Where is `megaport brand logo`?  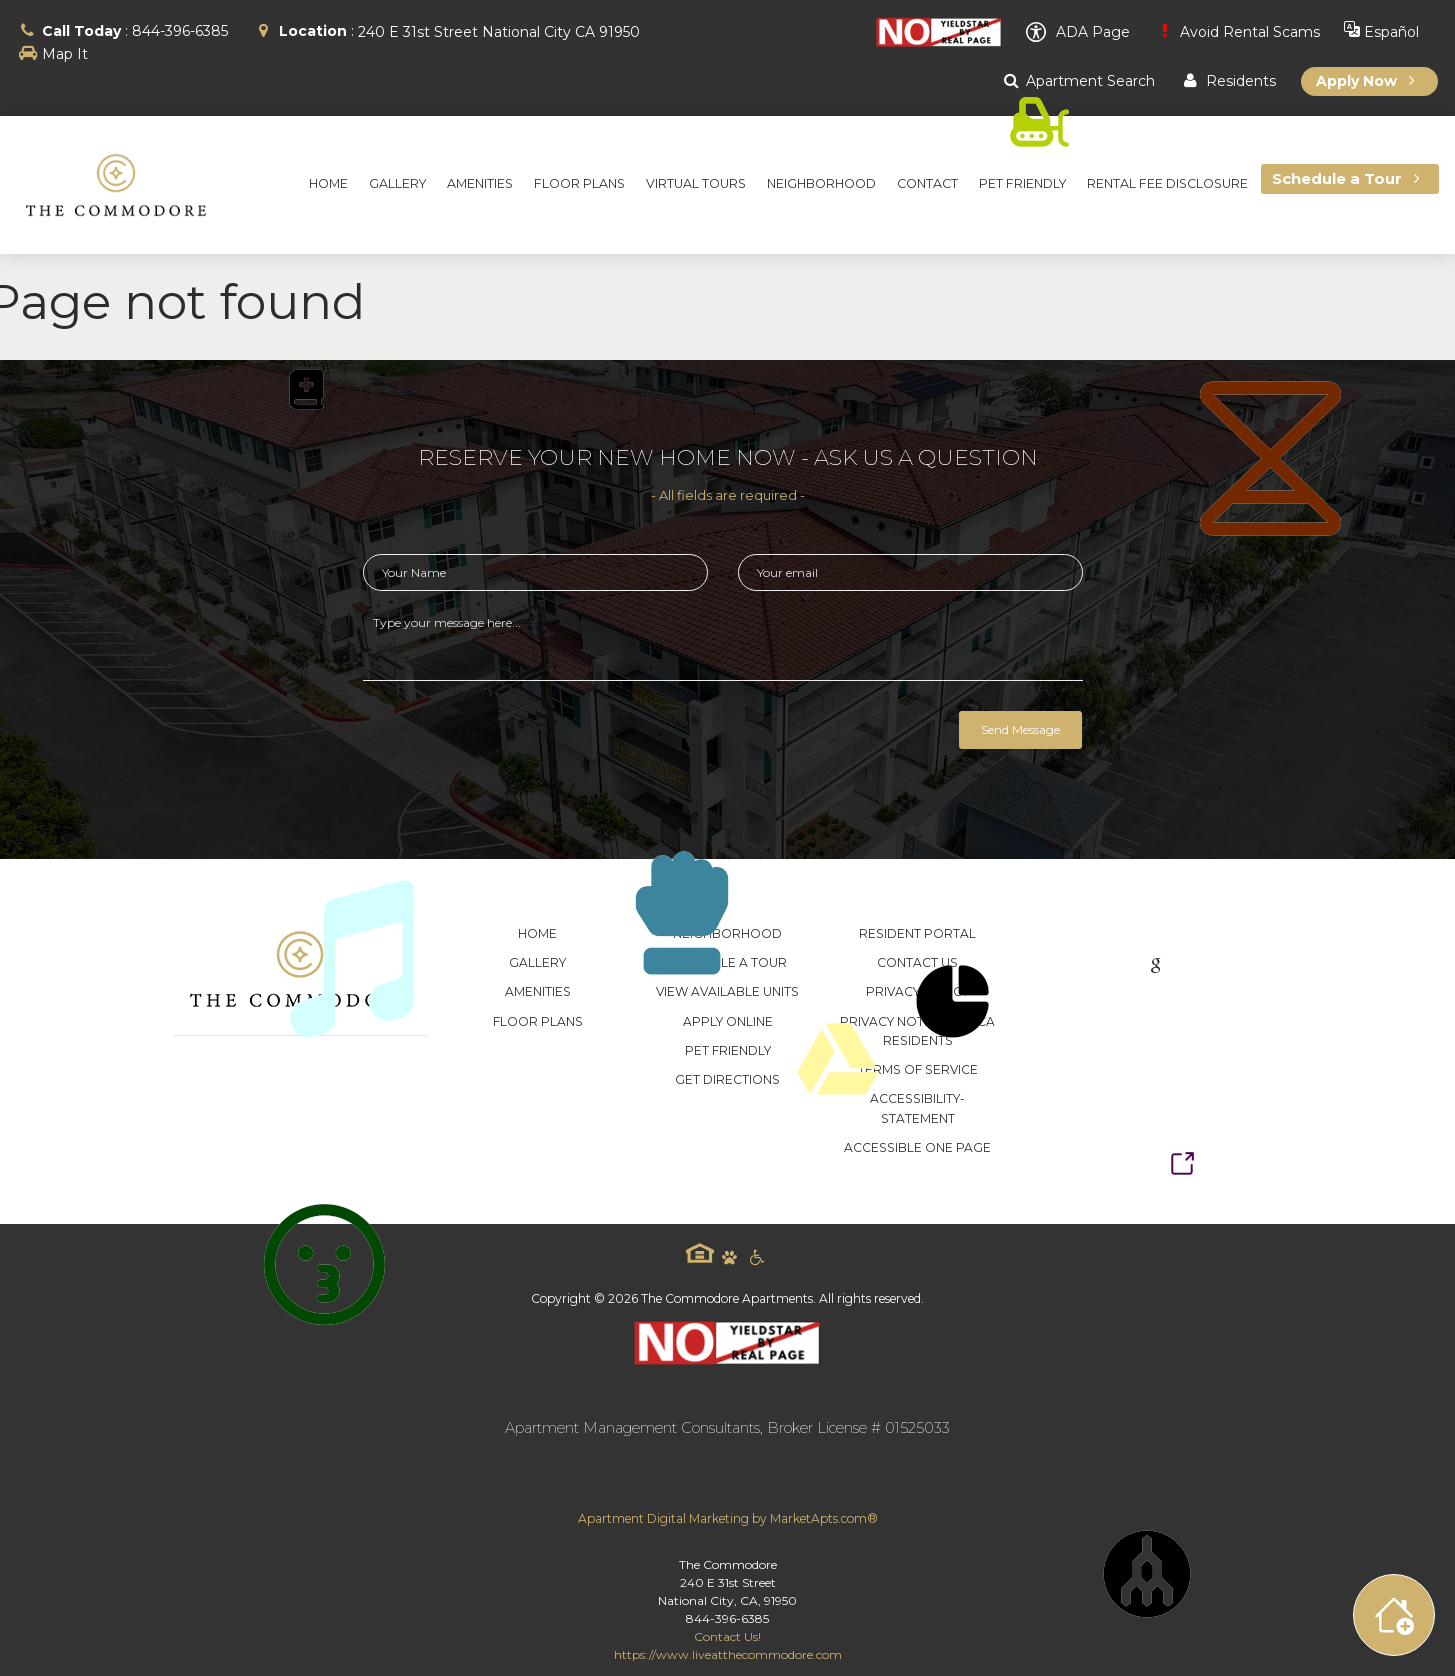 megaport brand logo is located at coordinates (1147, 1574).